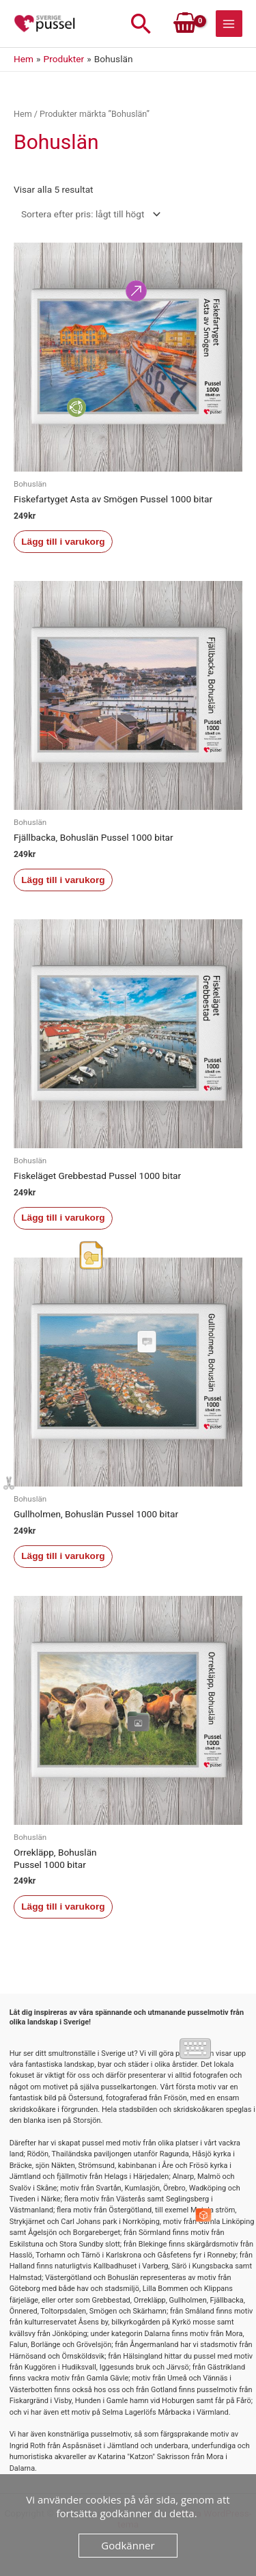 Image resolution: width=256 pixels, height=2576 pixels. Describe the element at coordinates (136, 290) in the screenshot. I see `indicates a symbolic link or shortcut to another file` at that location.